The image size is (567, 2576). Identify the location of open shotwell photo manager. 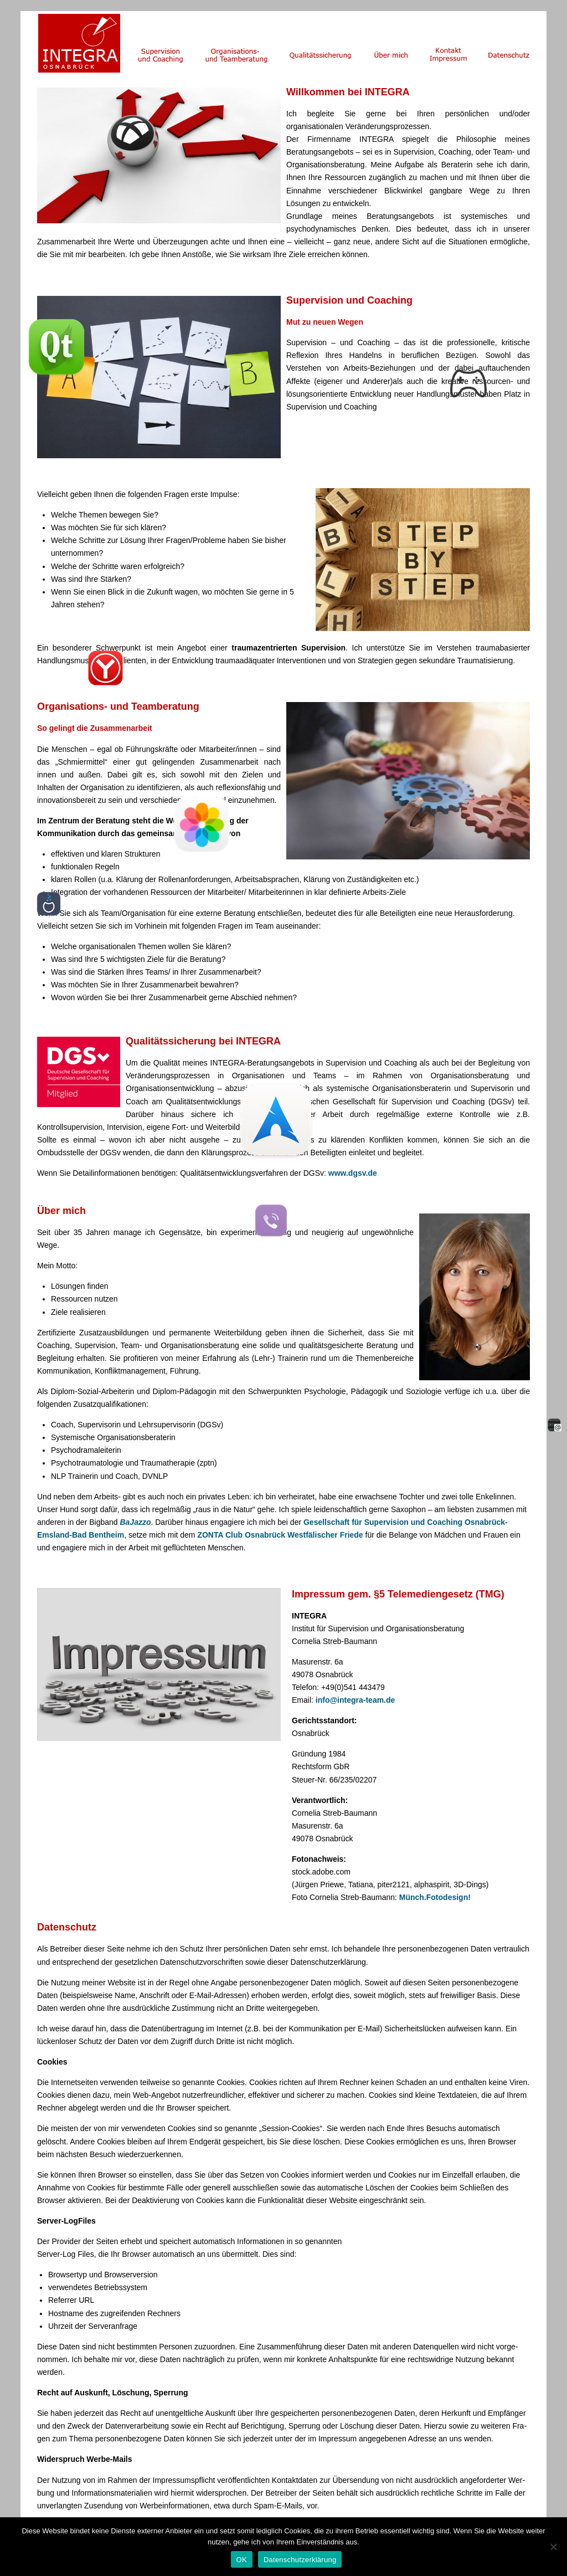
(202, 824).